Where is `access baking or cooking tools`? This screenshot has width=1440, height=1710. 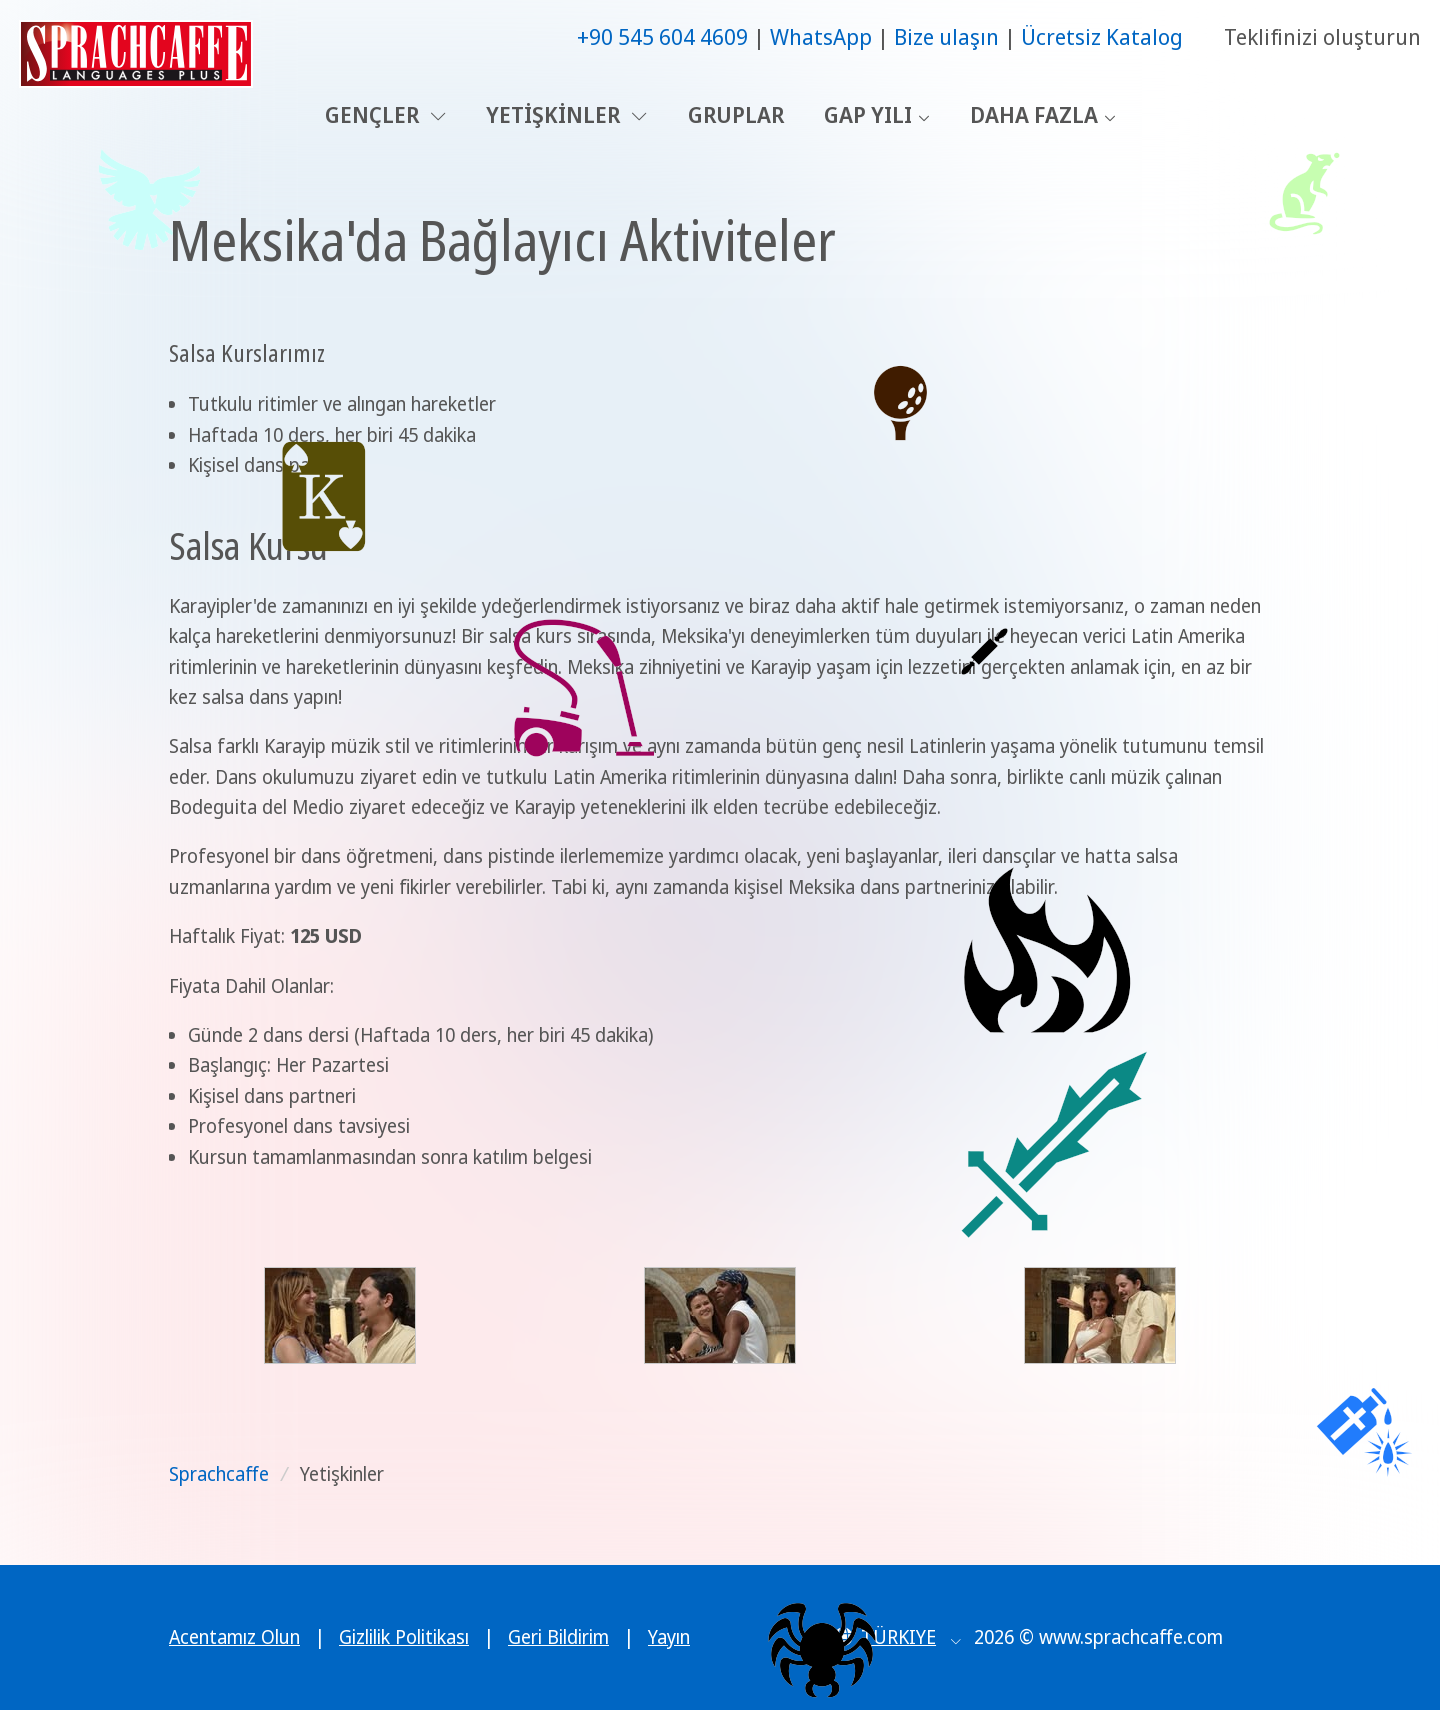 access baking or cooking tools is located at coordinates (984, 651).